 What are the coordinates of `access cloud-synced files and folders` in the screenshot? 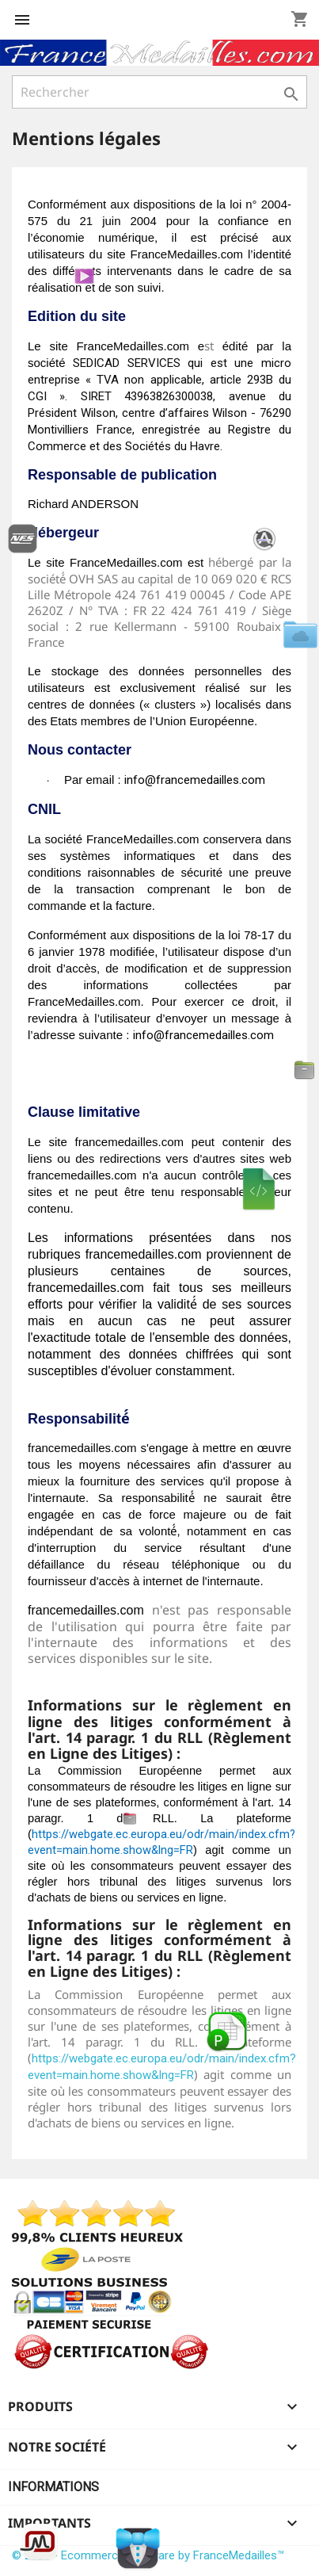 It's located at (300, 634).